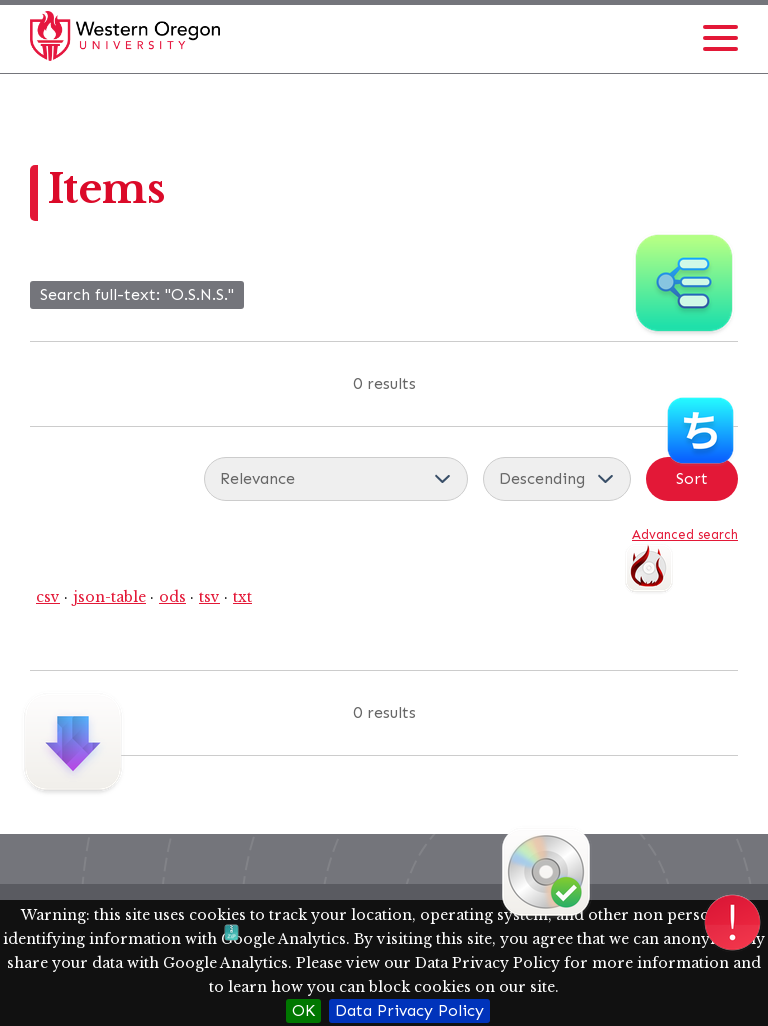 Image resolution: width=768 pixels, height=1026 pixels. I want to click on open brasero disc burning application, so click(649, 568).